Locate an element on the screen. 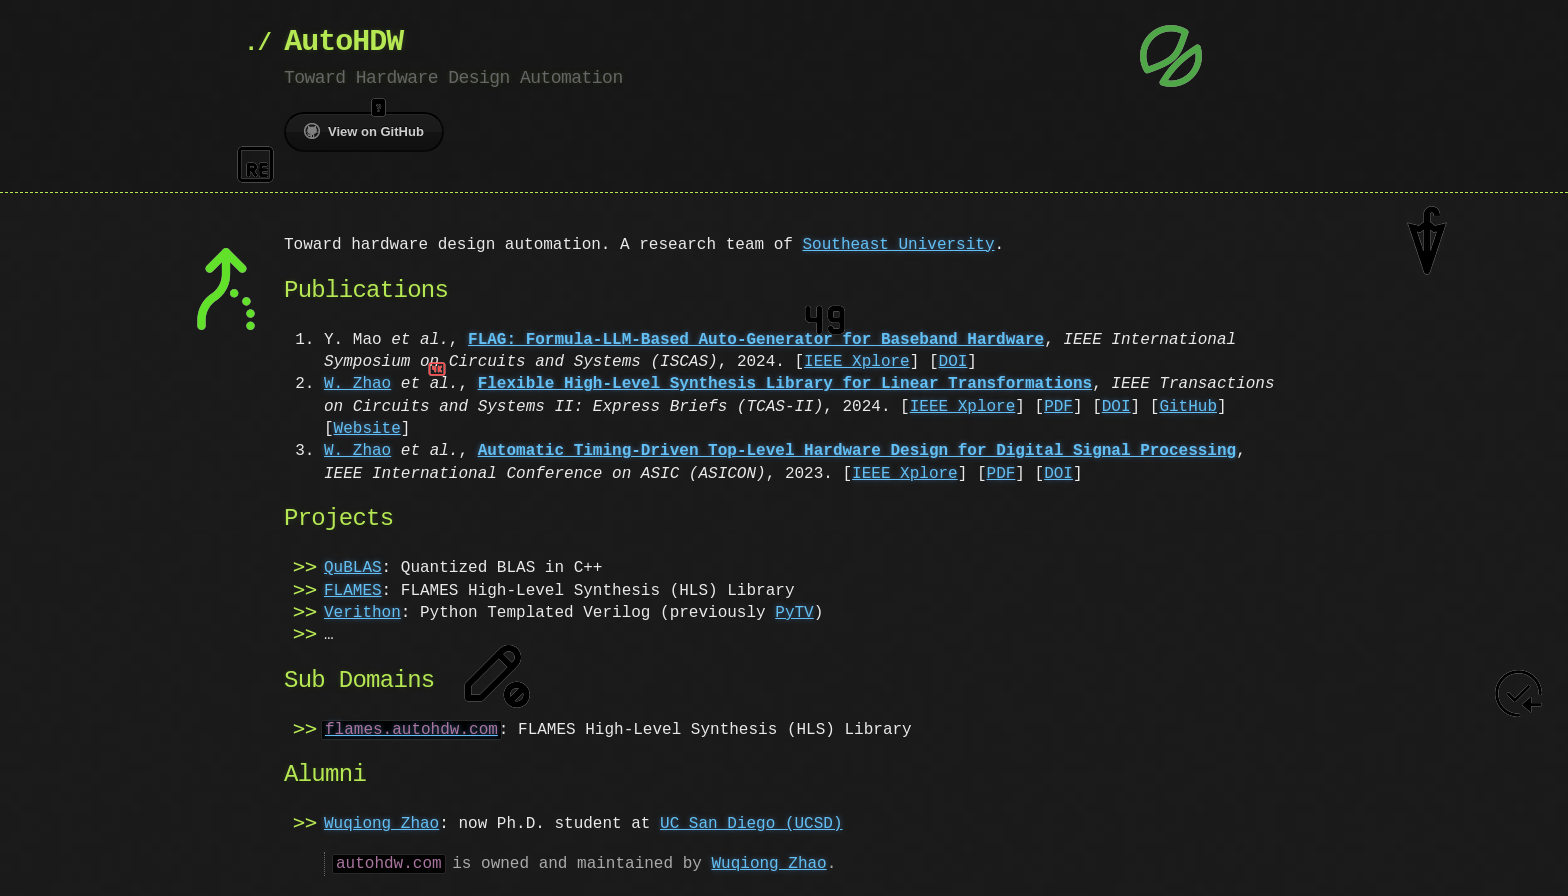 Image resolution: width=1568 pixels, height=896 pixels. indicates item number 49 in a list or sequence is located at coordinates (825, 320).